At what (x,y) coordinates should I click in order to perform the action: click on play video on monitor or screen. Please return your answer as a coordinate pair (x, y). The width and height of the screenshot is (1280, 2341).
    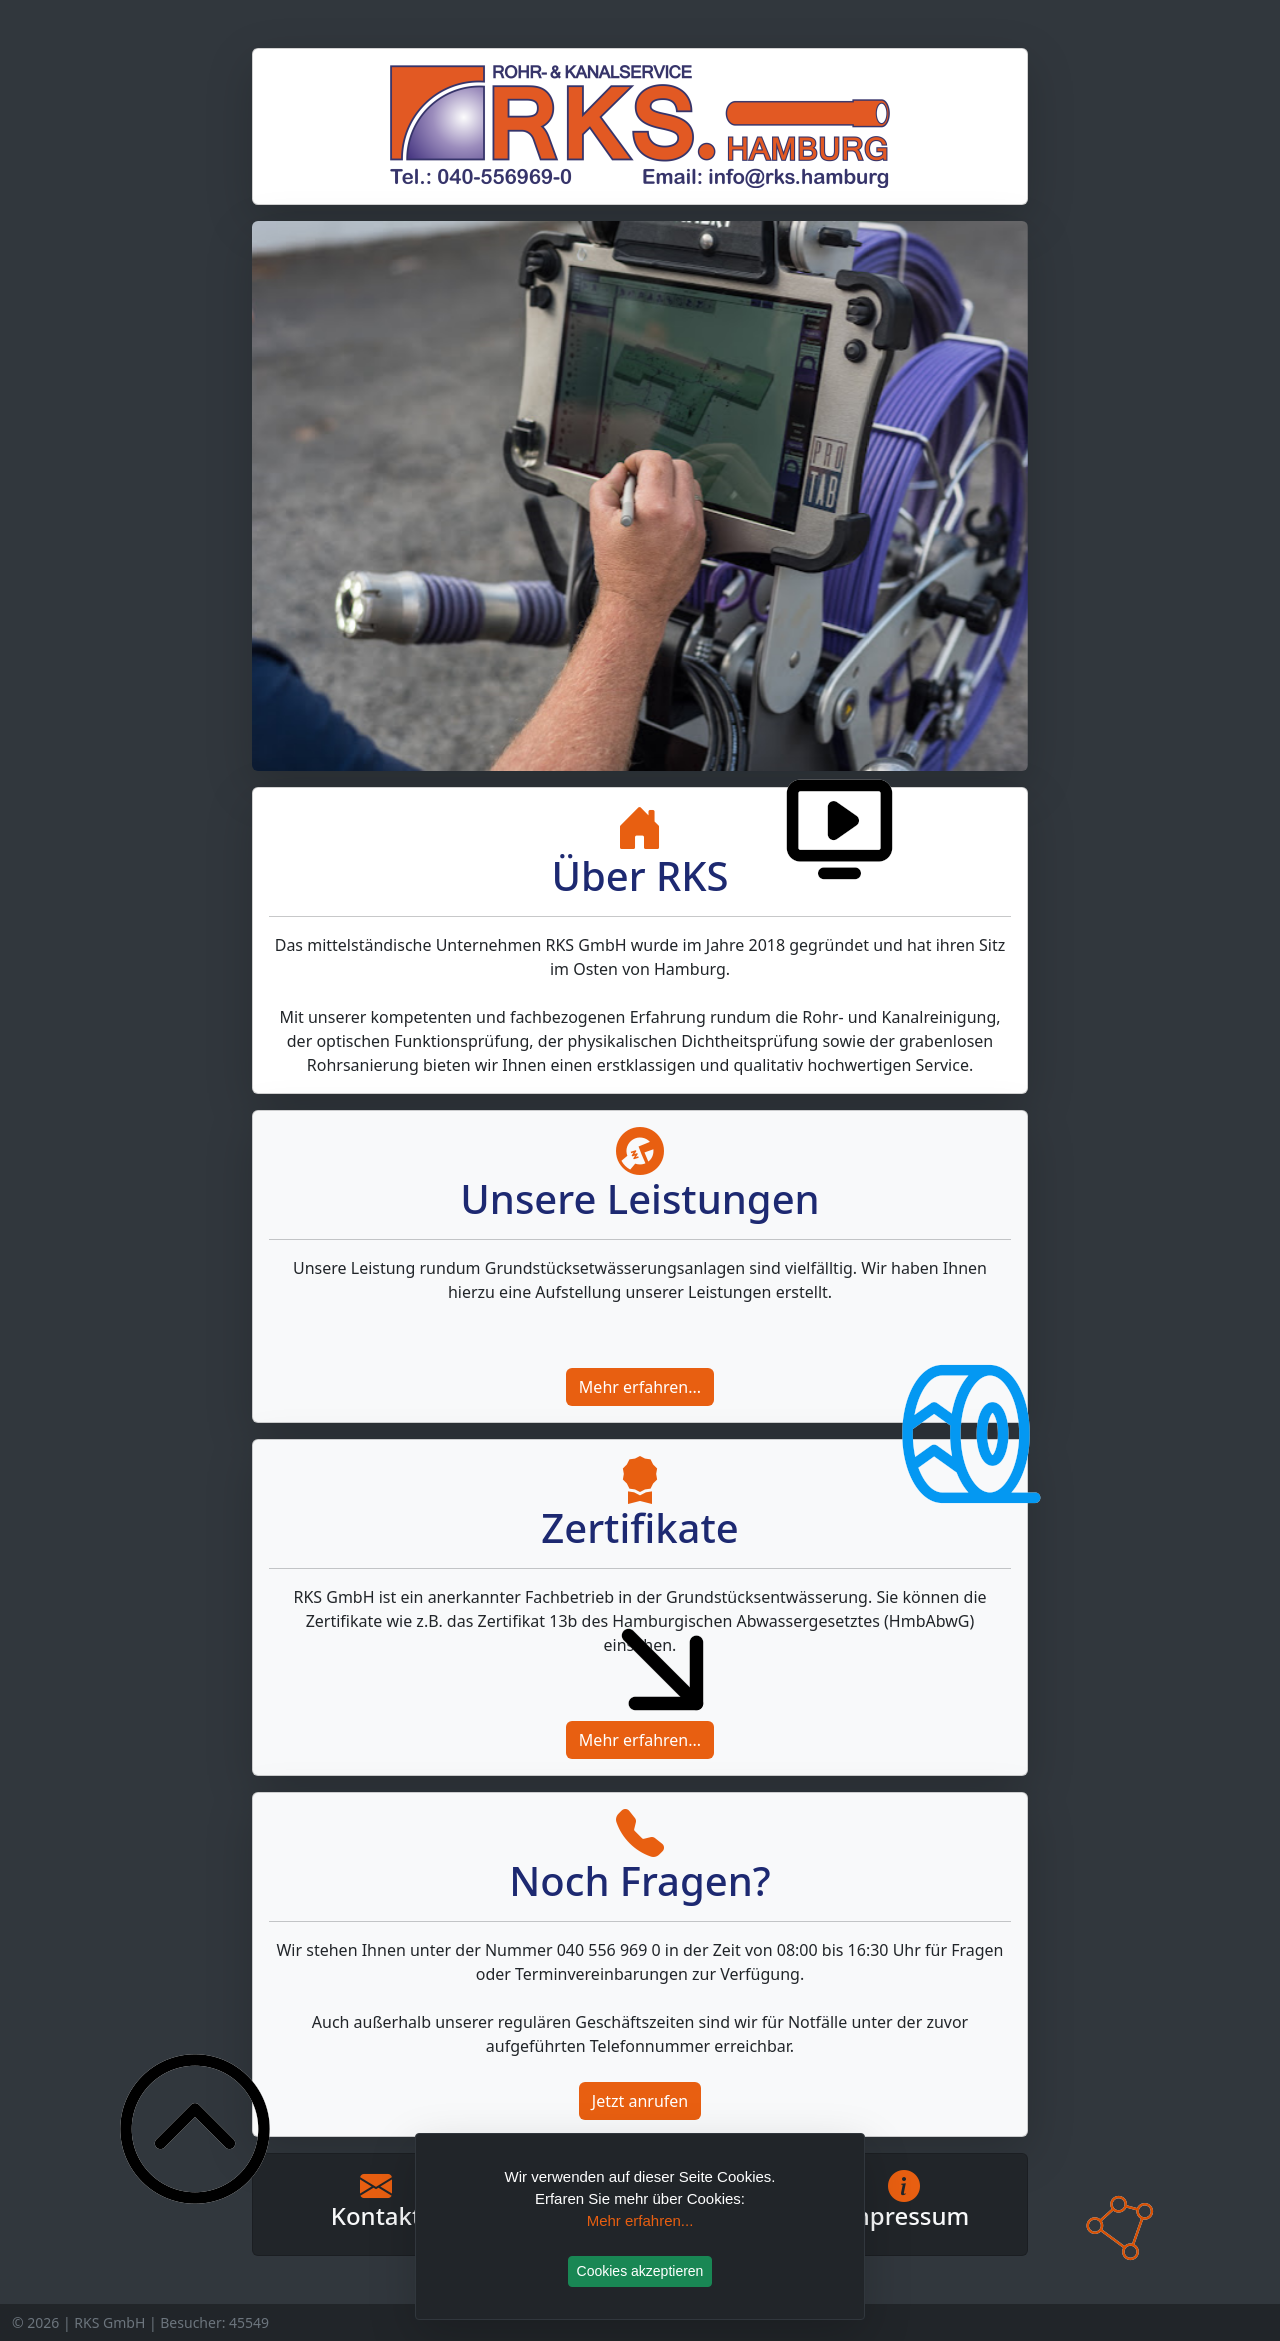
    Looking at the image, I should click on (839, 824).